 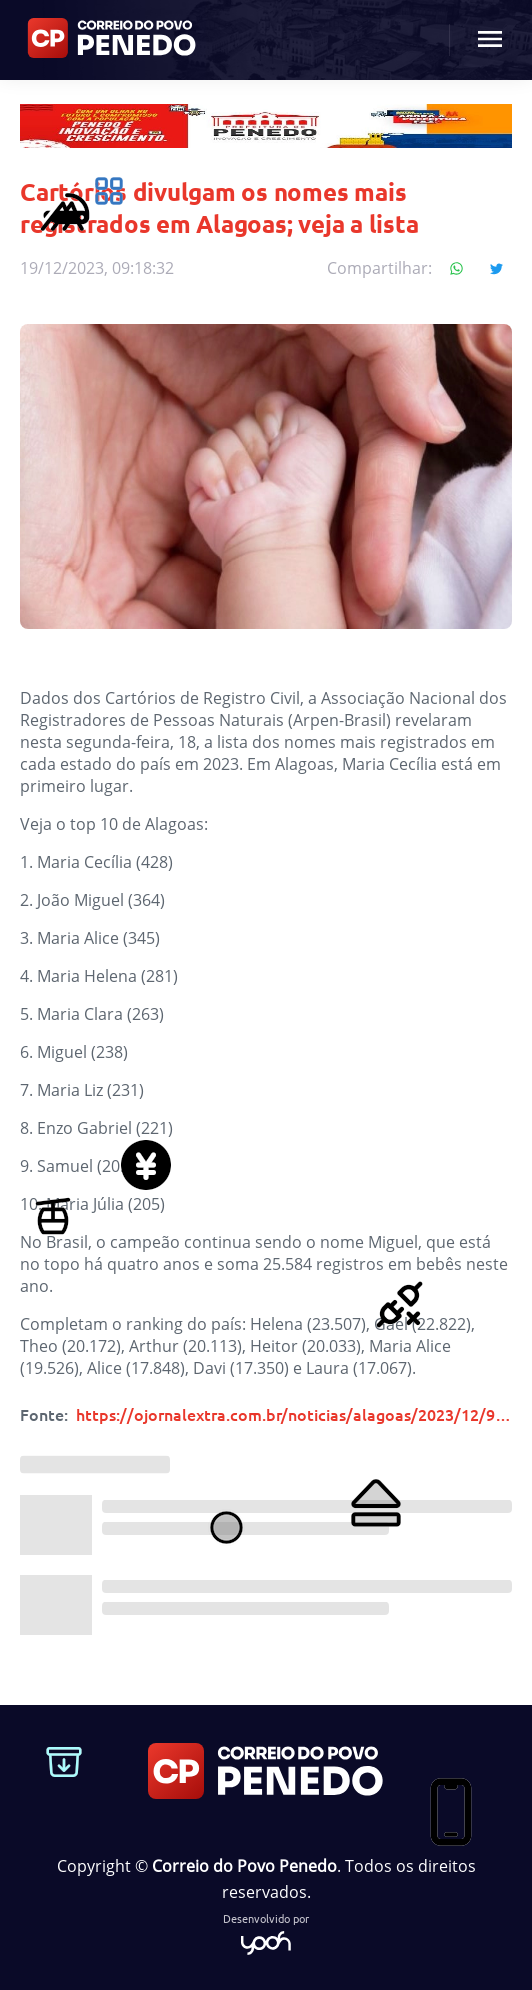 I want to click on disconnect from power source, so click(x=399, y=1304).